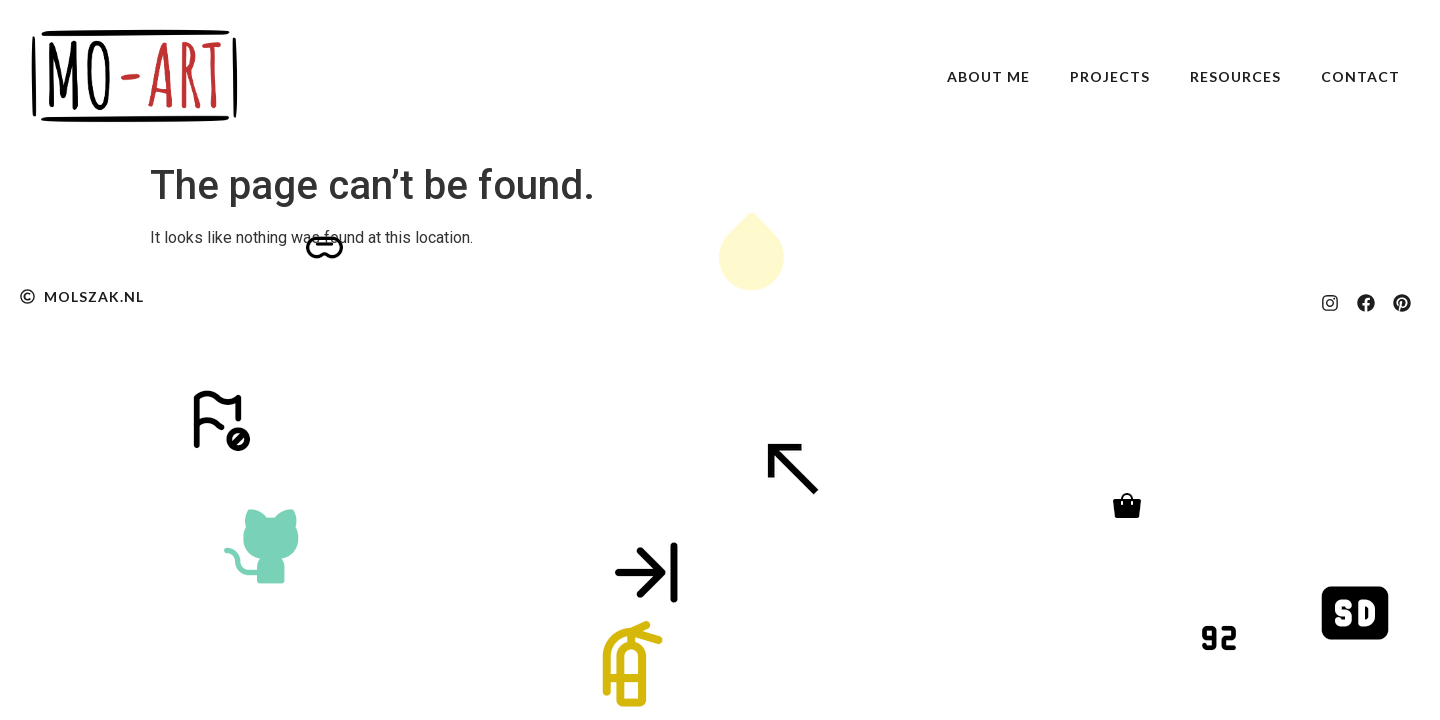 The image size is (1440, 720). I want to click on navigate to the next item or page, so click(647, 572).